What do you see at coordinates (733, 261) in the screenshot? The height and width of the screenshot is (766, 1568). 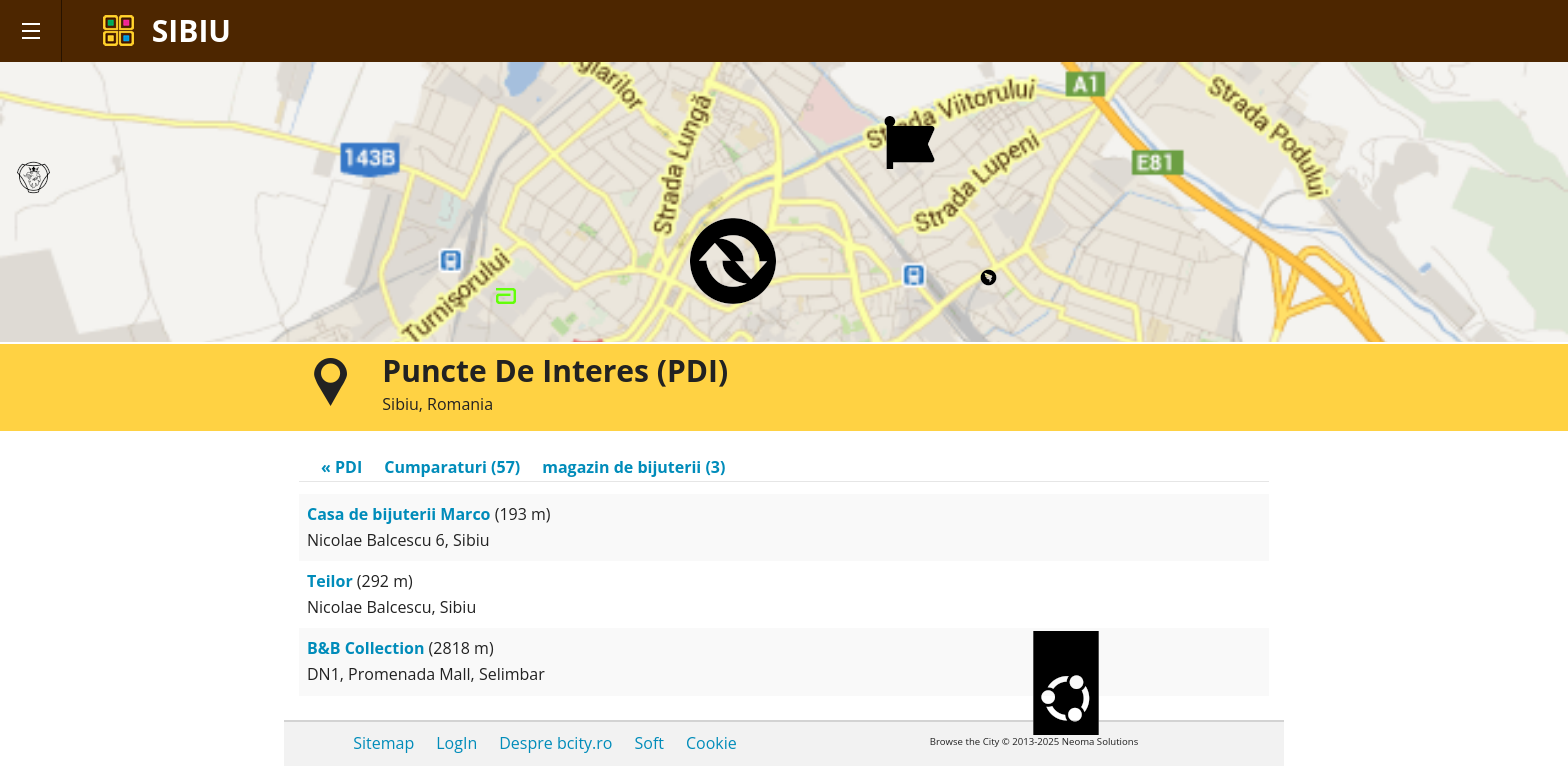 I see `open Convertio file conversion service` at bounding box center [733, 261].